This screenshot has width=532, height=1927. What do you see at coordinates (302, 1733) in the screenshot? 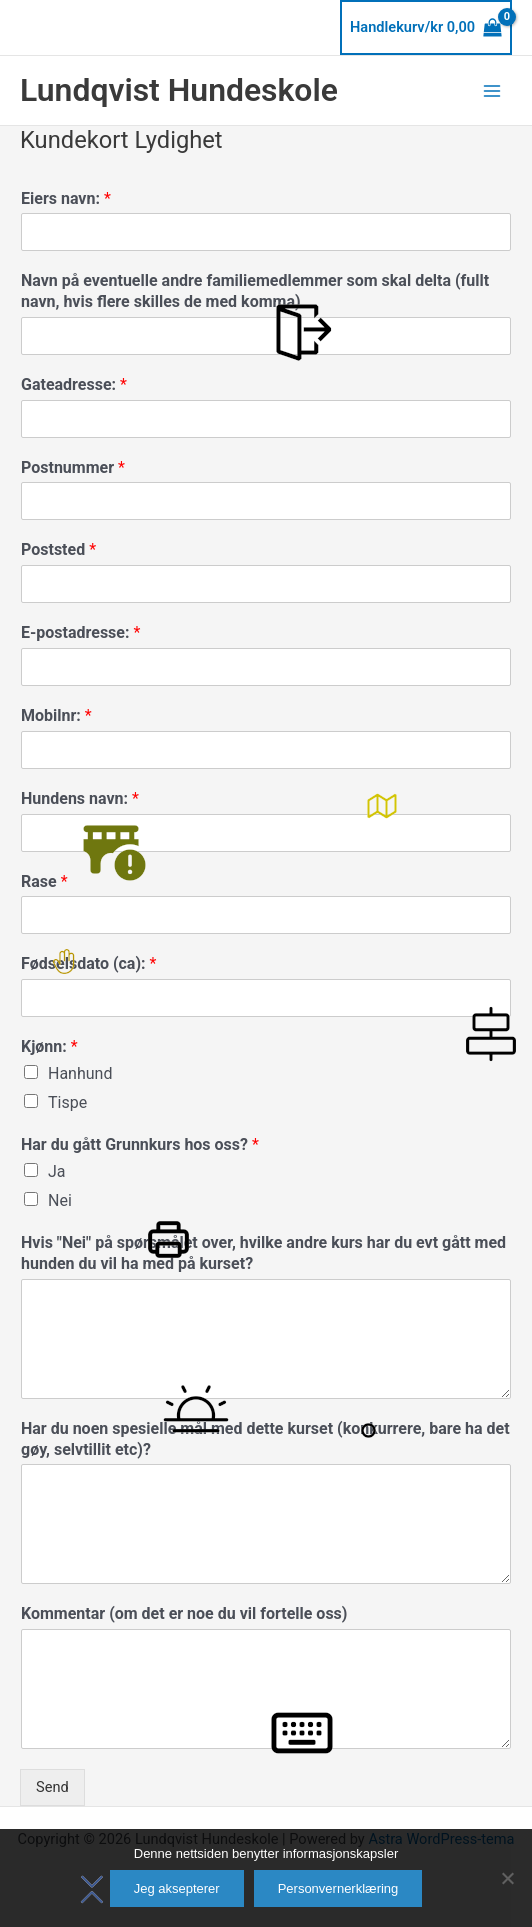
I see `open the on-screen keyboard` at bounding box center [302, 1733].